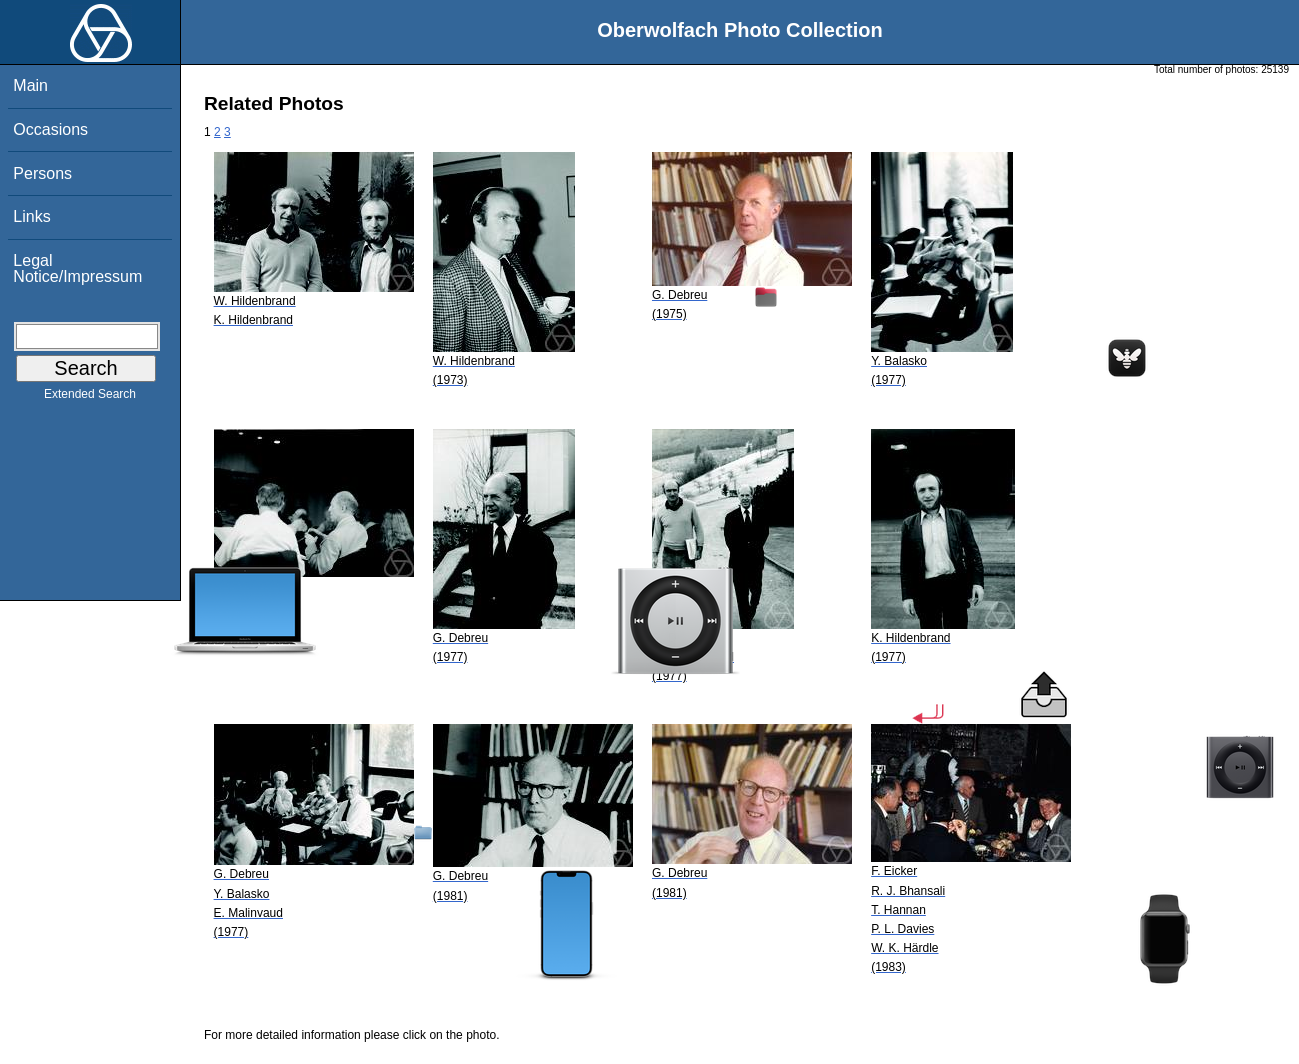 This screenshot has width=1299, height=1064. What do you see at coordinates (1240, 767) in the screenshot?
I see `manage your connected iPod shuffle device` at bounding box center [1240, 767].